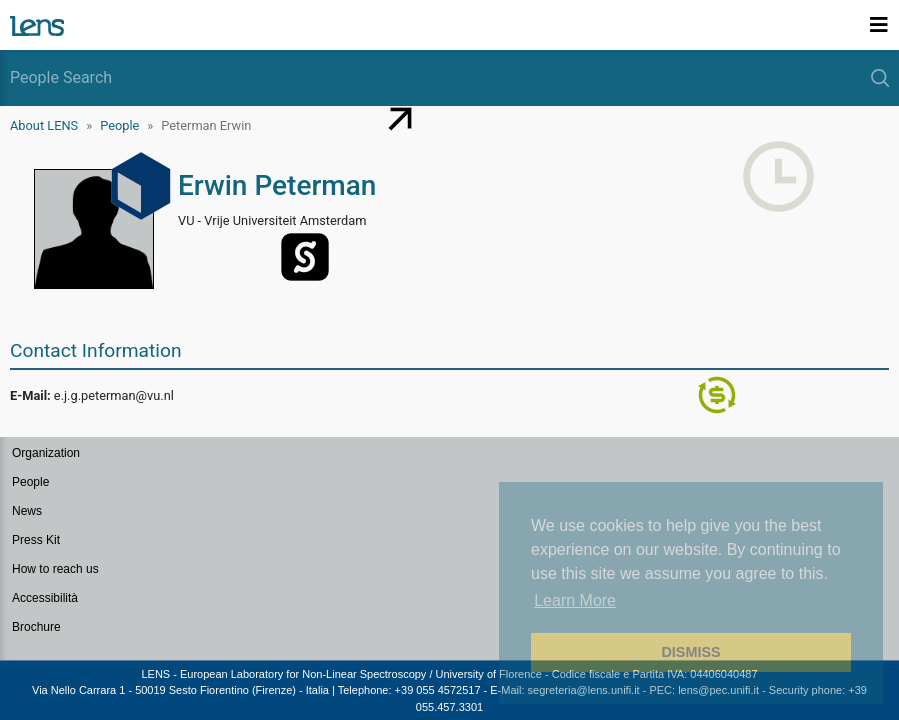 The width and height of the screenshot is (899, 720). What do you see at coordinates (778, 176) in the screenshot?
I see `view time or clock settings` at bounding box center [778, 176].